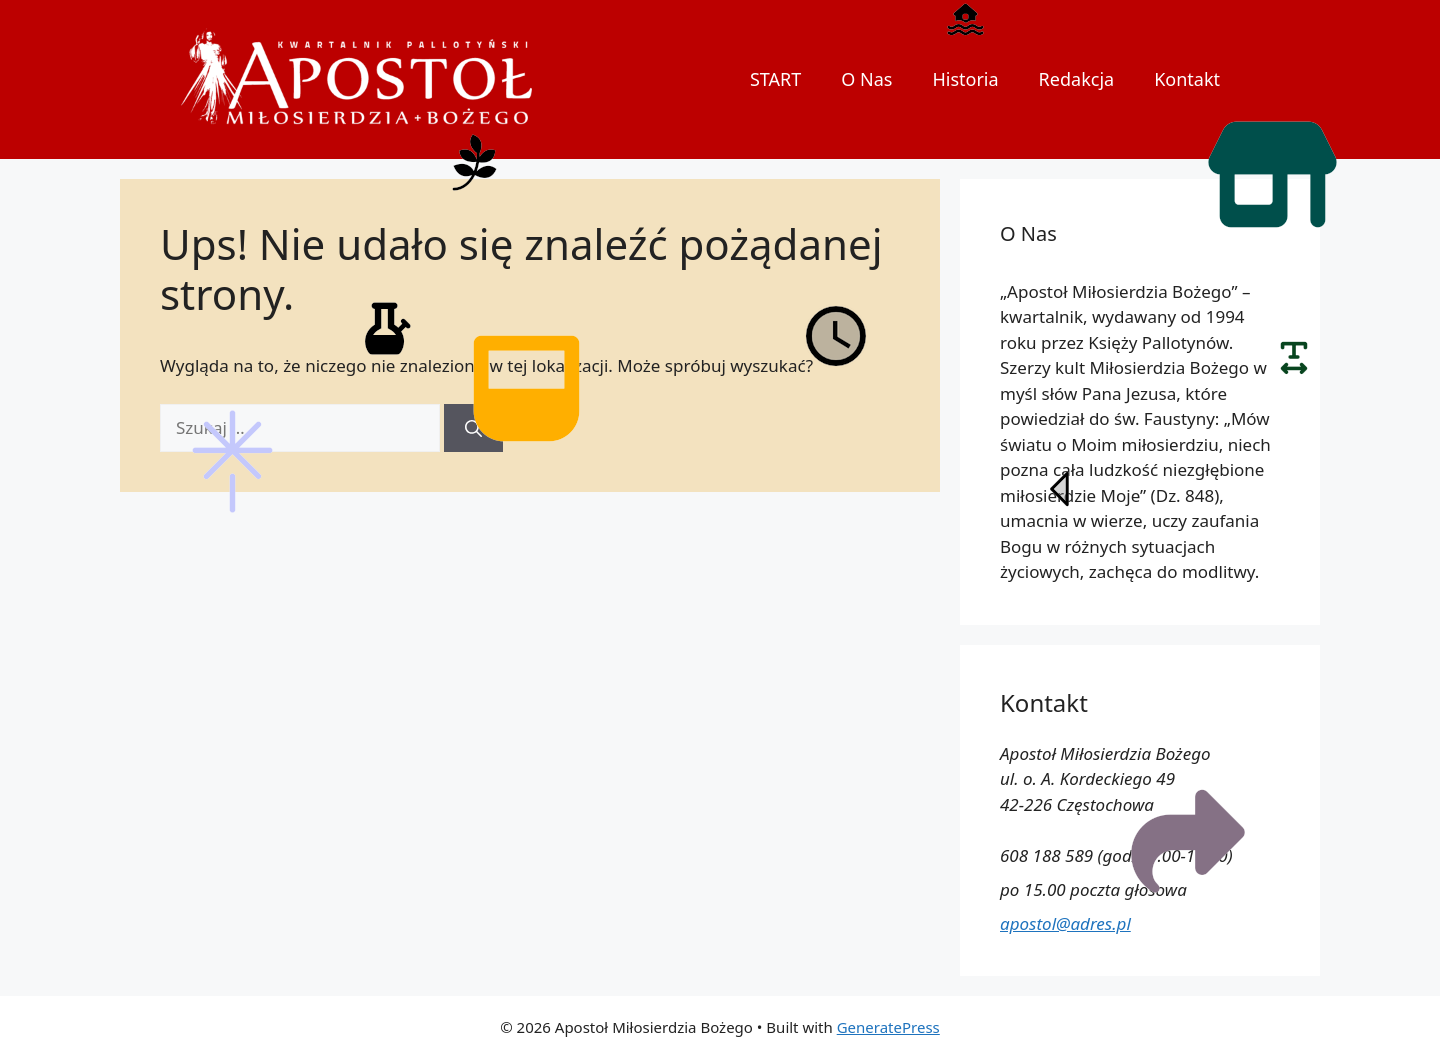  I want to click on open the shop or store, so click(1272, 174).